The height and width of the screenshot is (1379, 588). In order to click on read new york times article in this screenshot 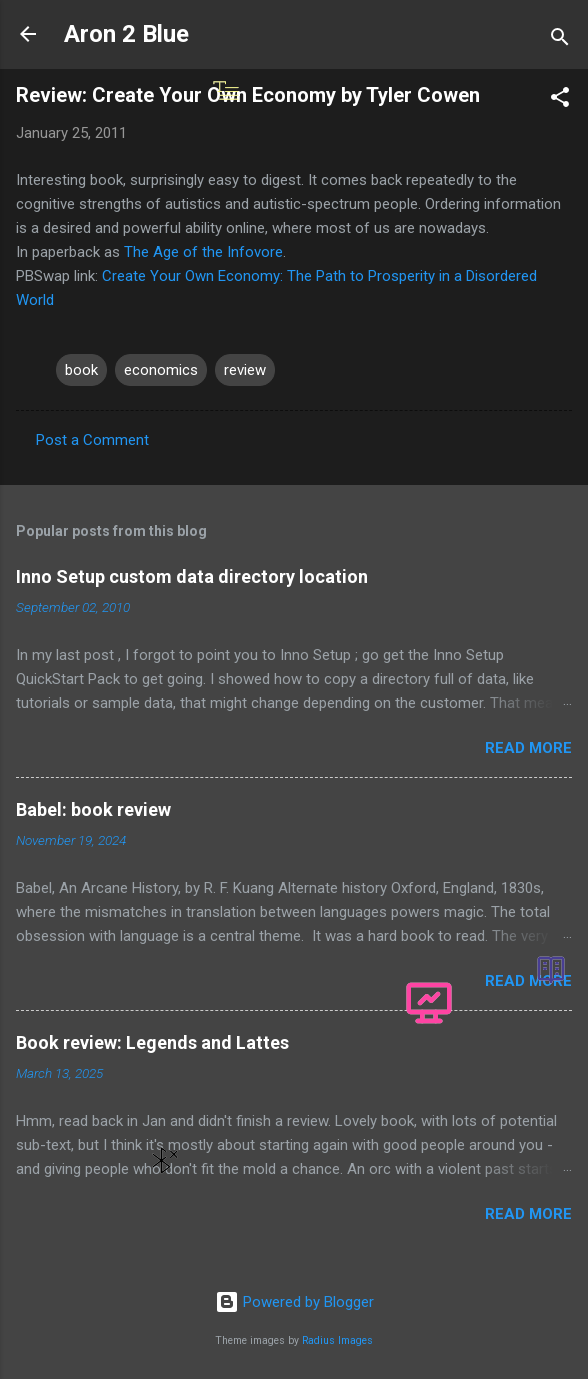, I will do `click(225, 90)`.